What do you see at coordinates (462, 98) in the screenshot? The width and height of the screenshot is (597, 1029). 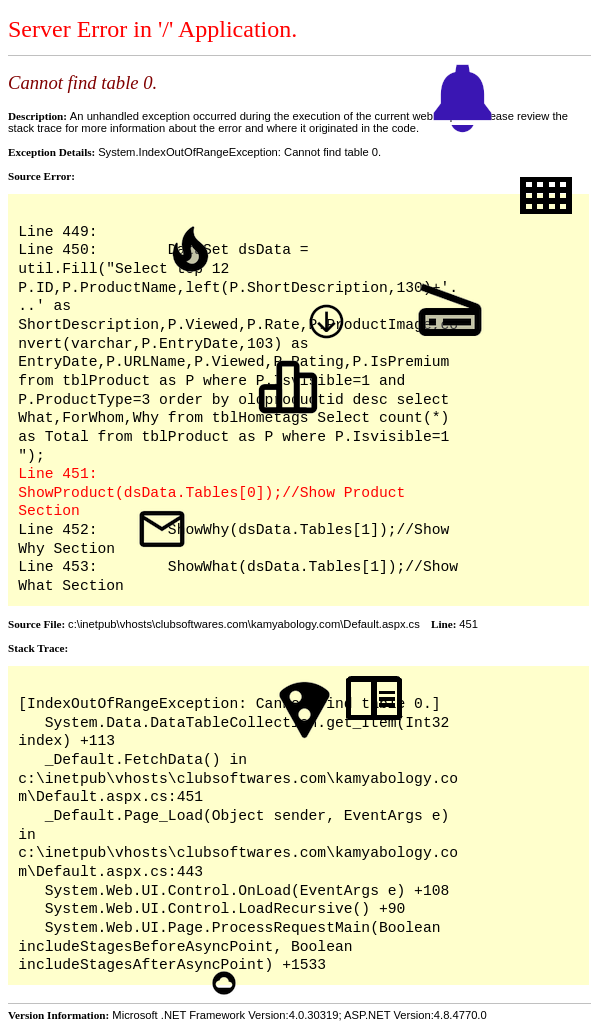 I see `view your notifications` at bounding box center [462, 98].